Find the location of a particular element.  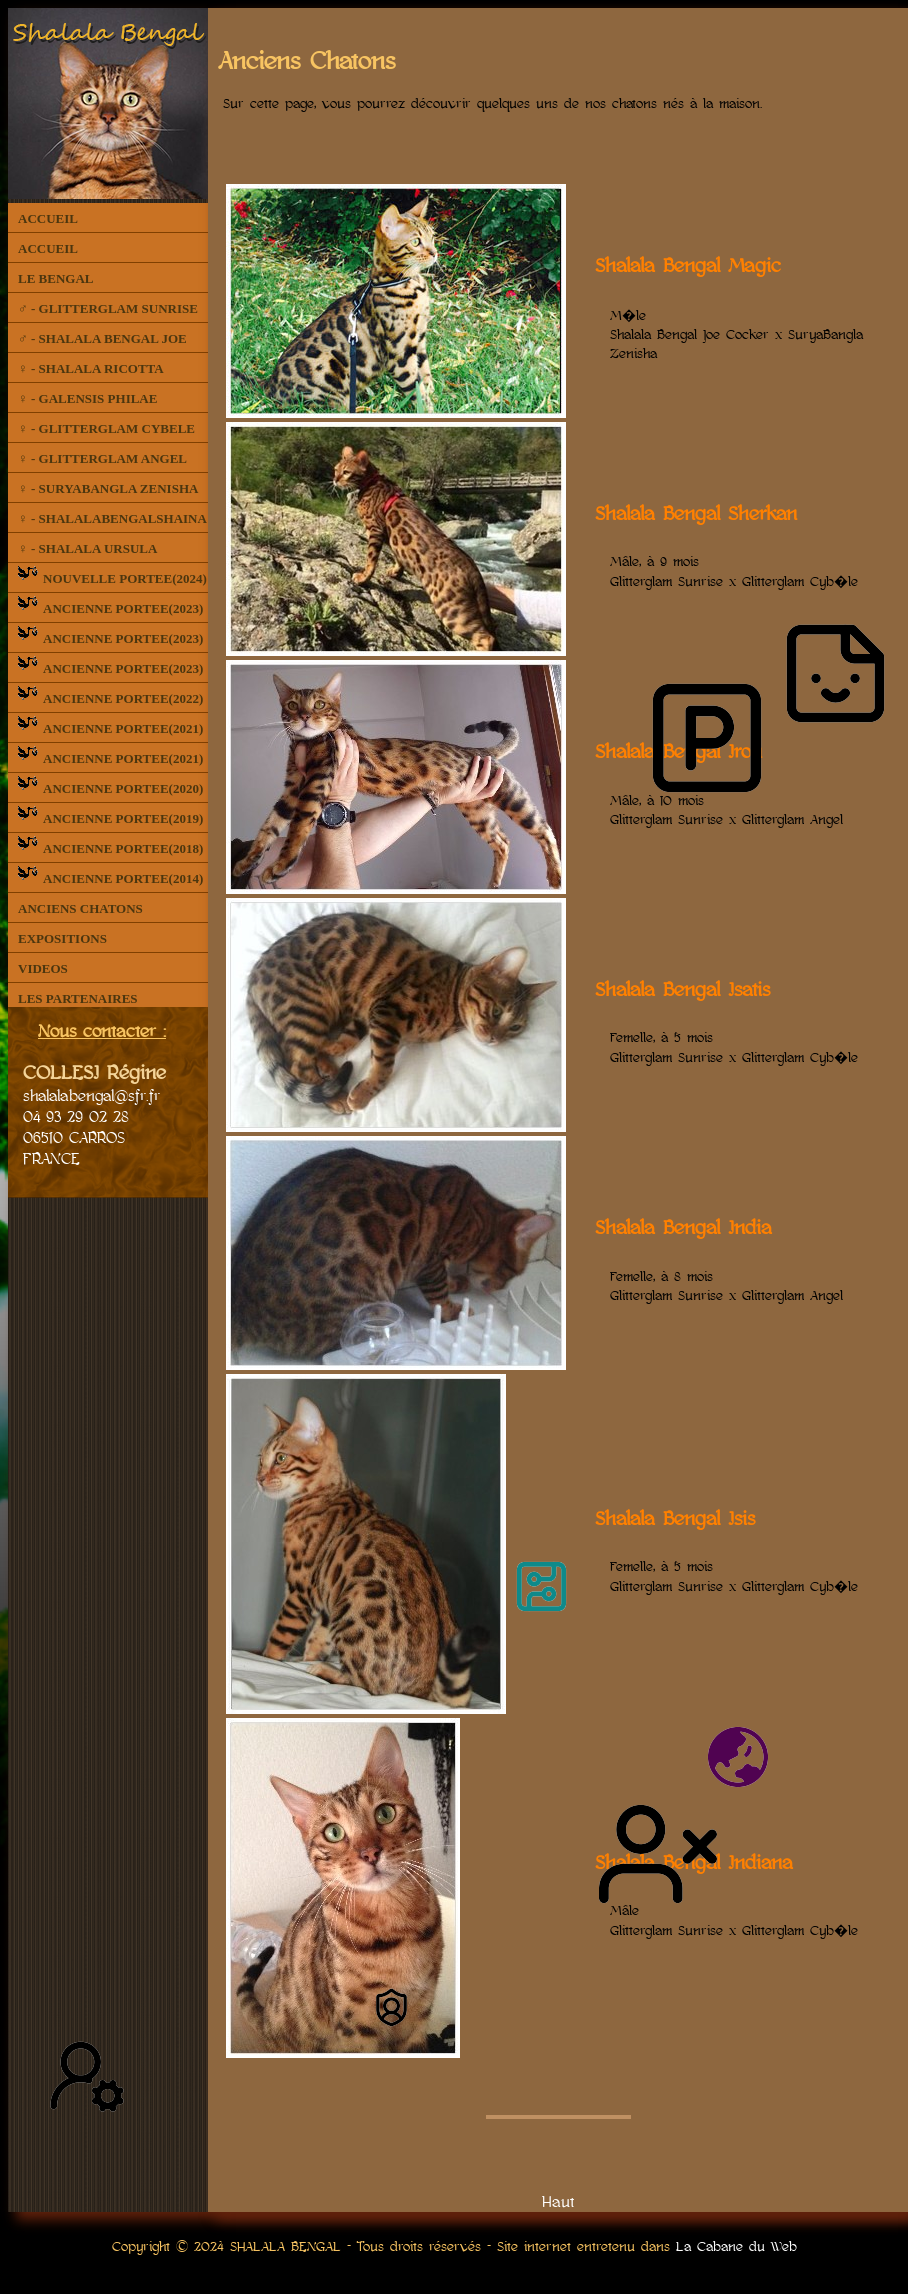

access user privacy or security settings is located at coordinates (391, 2007).